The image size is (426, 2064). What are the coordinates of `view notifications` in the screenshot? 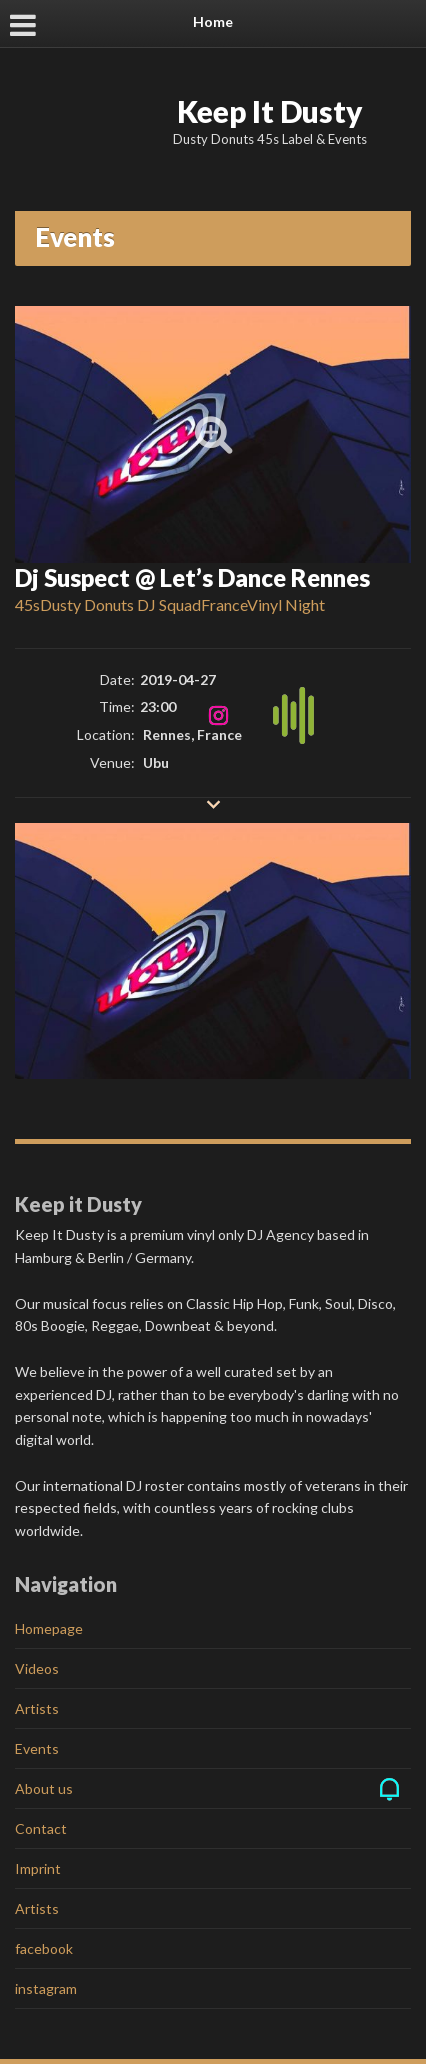 It's located at (389, 1788).